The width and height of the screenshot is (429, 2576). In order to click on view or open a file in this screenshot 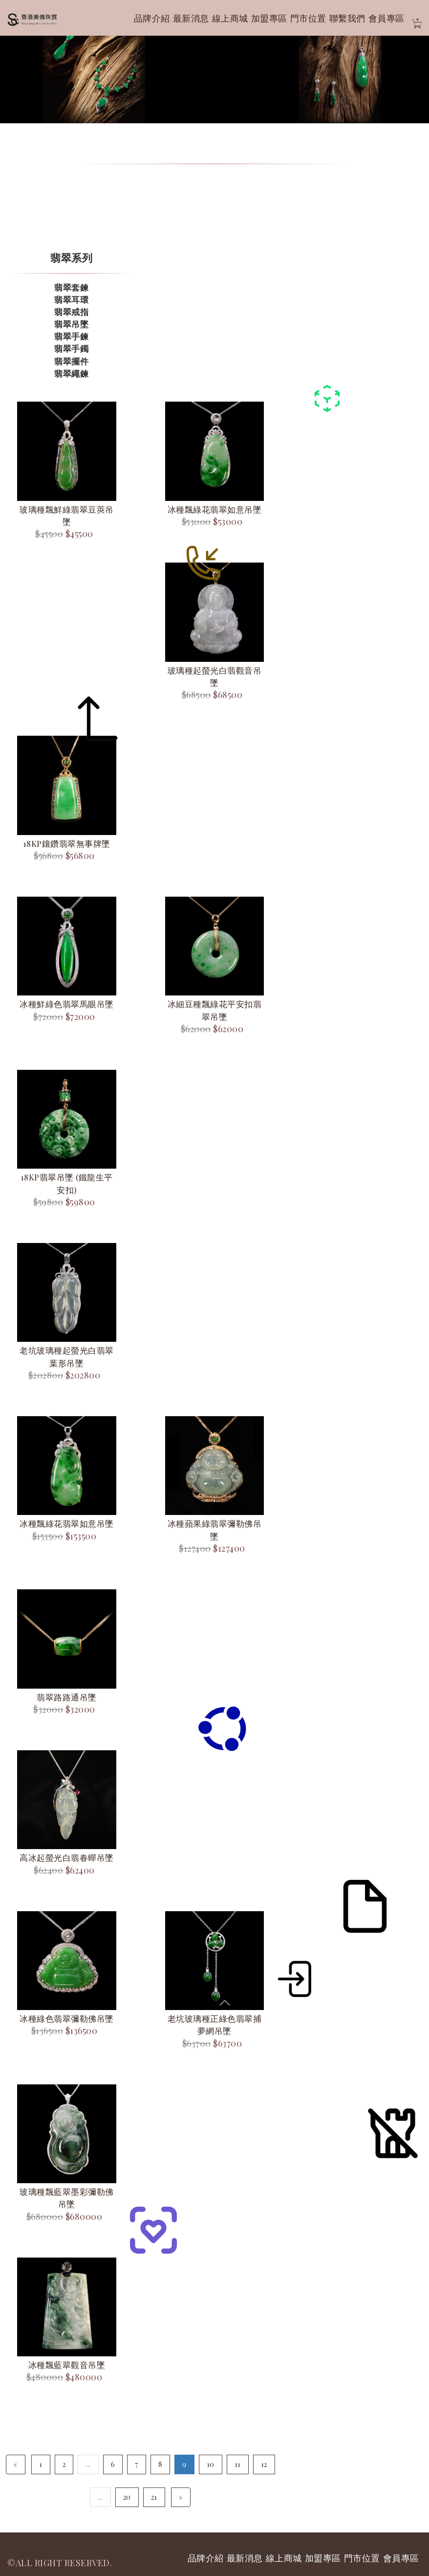, I will do `click(365, 1906)`.